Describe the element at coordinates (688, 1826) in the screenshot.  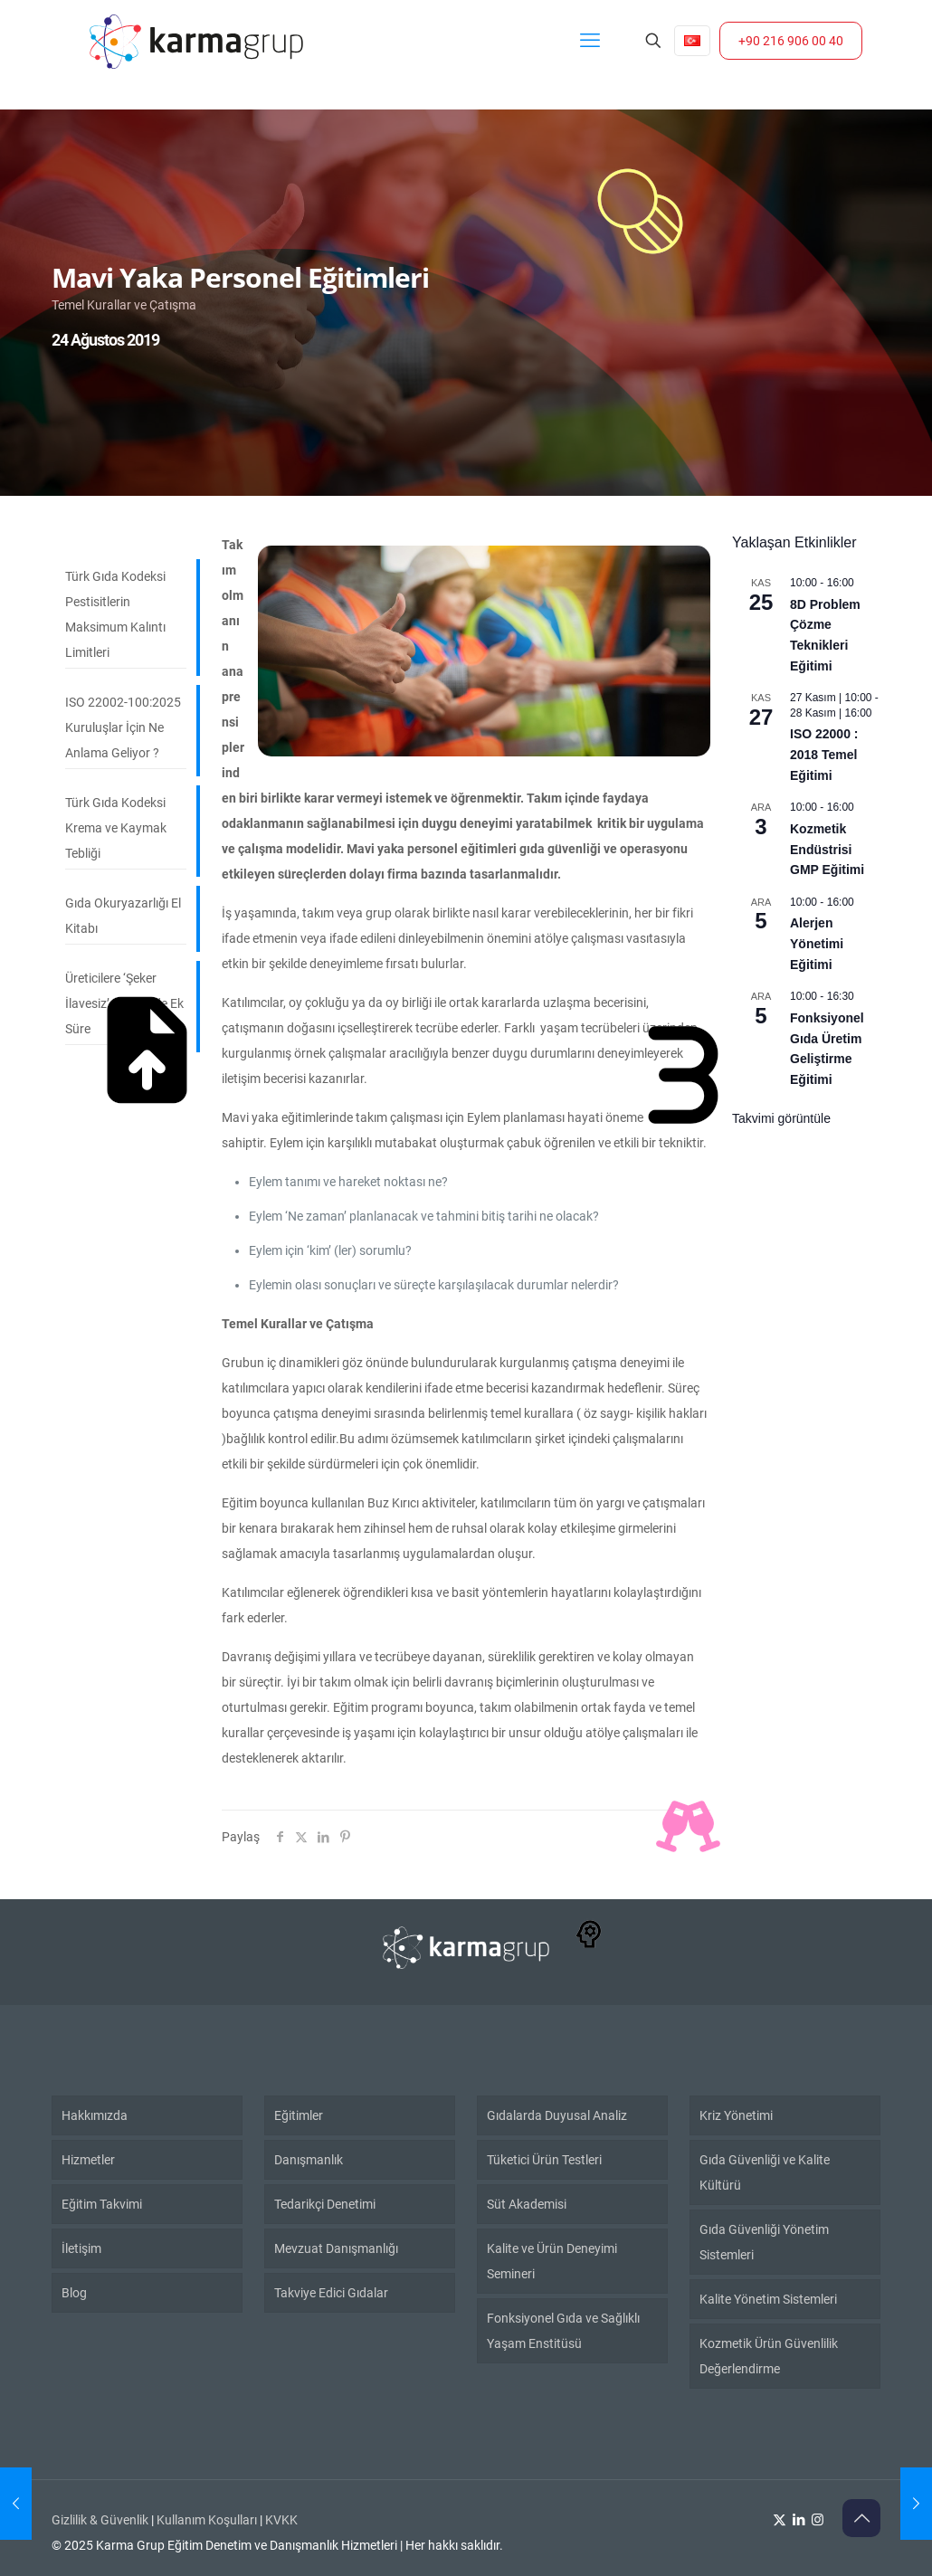
I see `celebrate an achievement or milestone` at that location.